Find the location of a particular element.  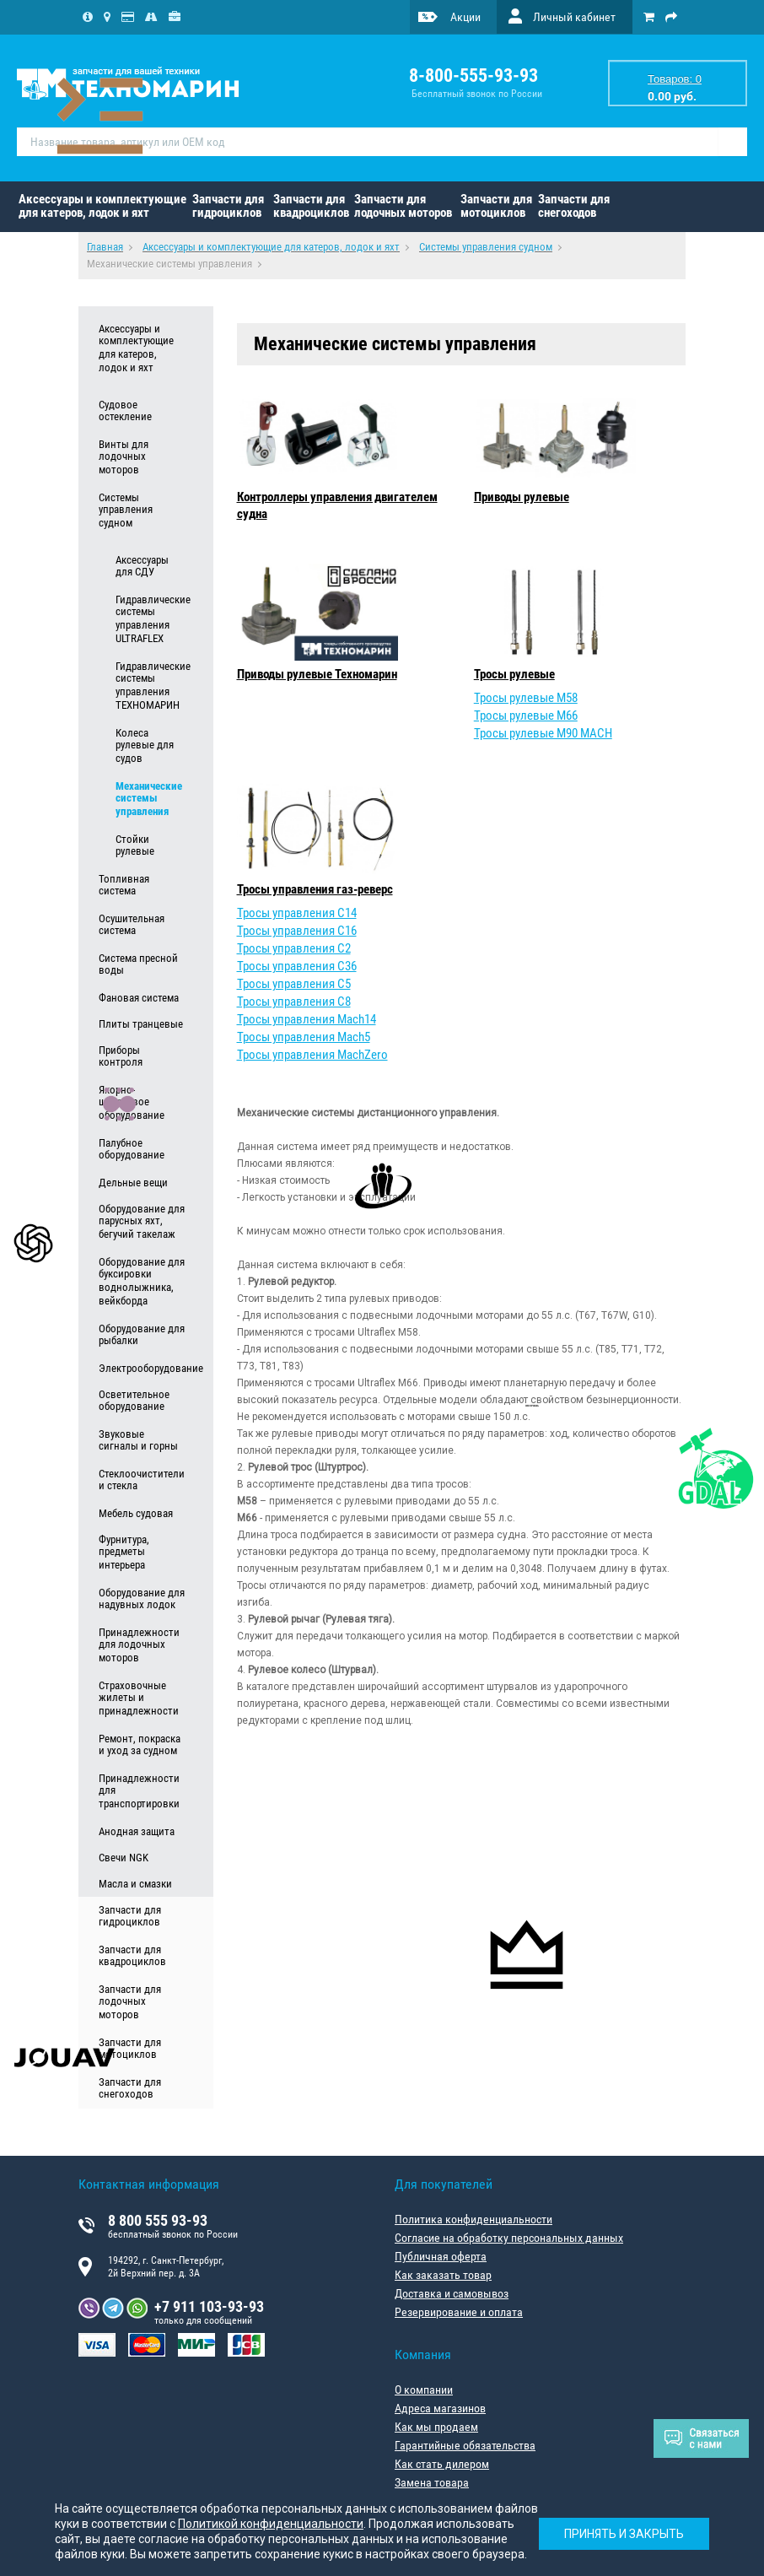

OpenAI logo is located at coordinates (33, 1243).